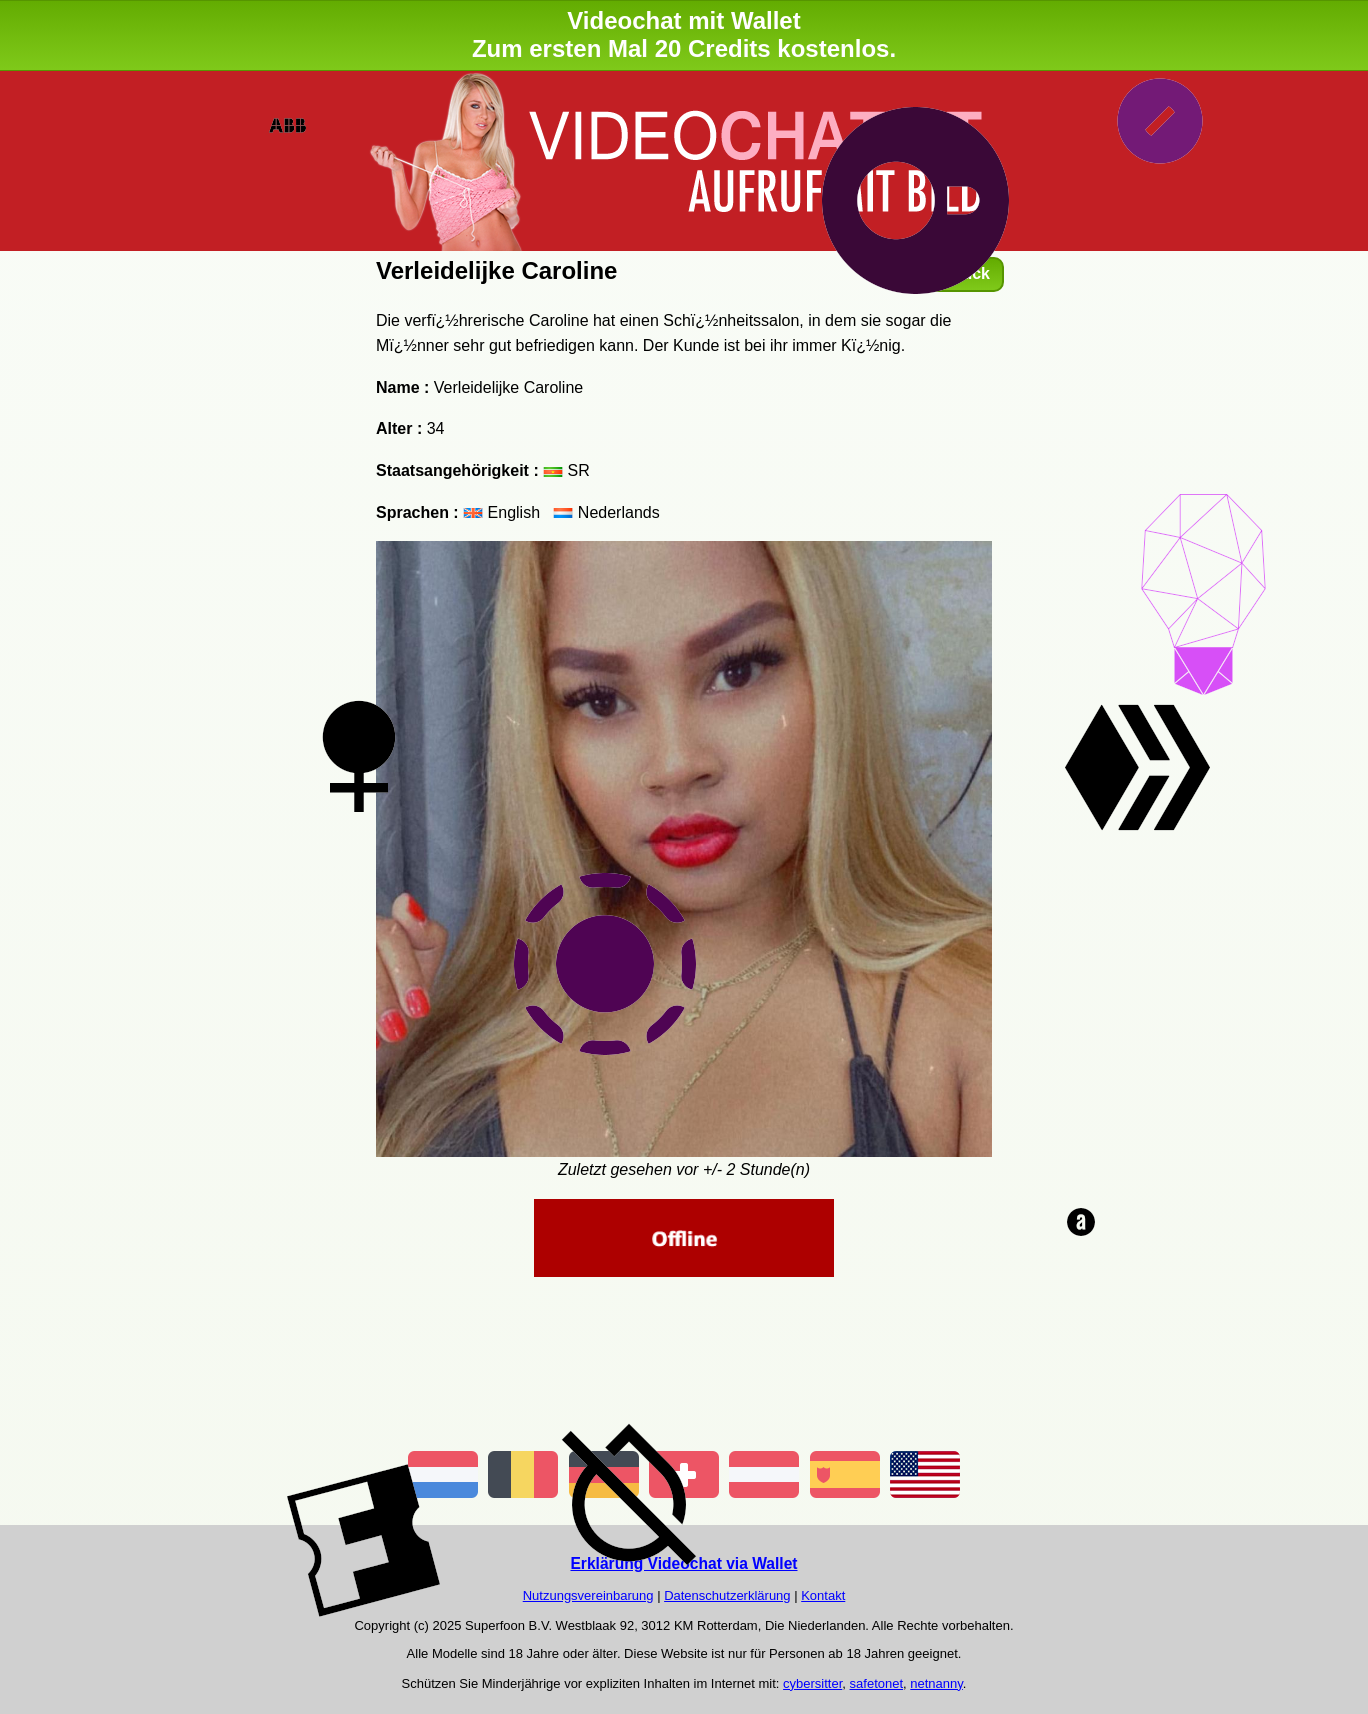 This screenshot has width=1368, height=1714. Describe the element at coordinates (1081, 1222) in the screenshot. I see `visit alamy stock photo website` at that location.